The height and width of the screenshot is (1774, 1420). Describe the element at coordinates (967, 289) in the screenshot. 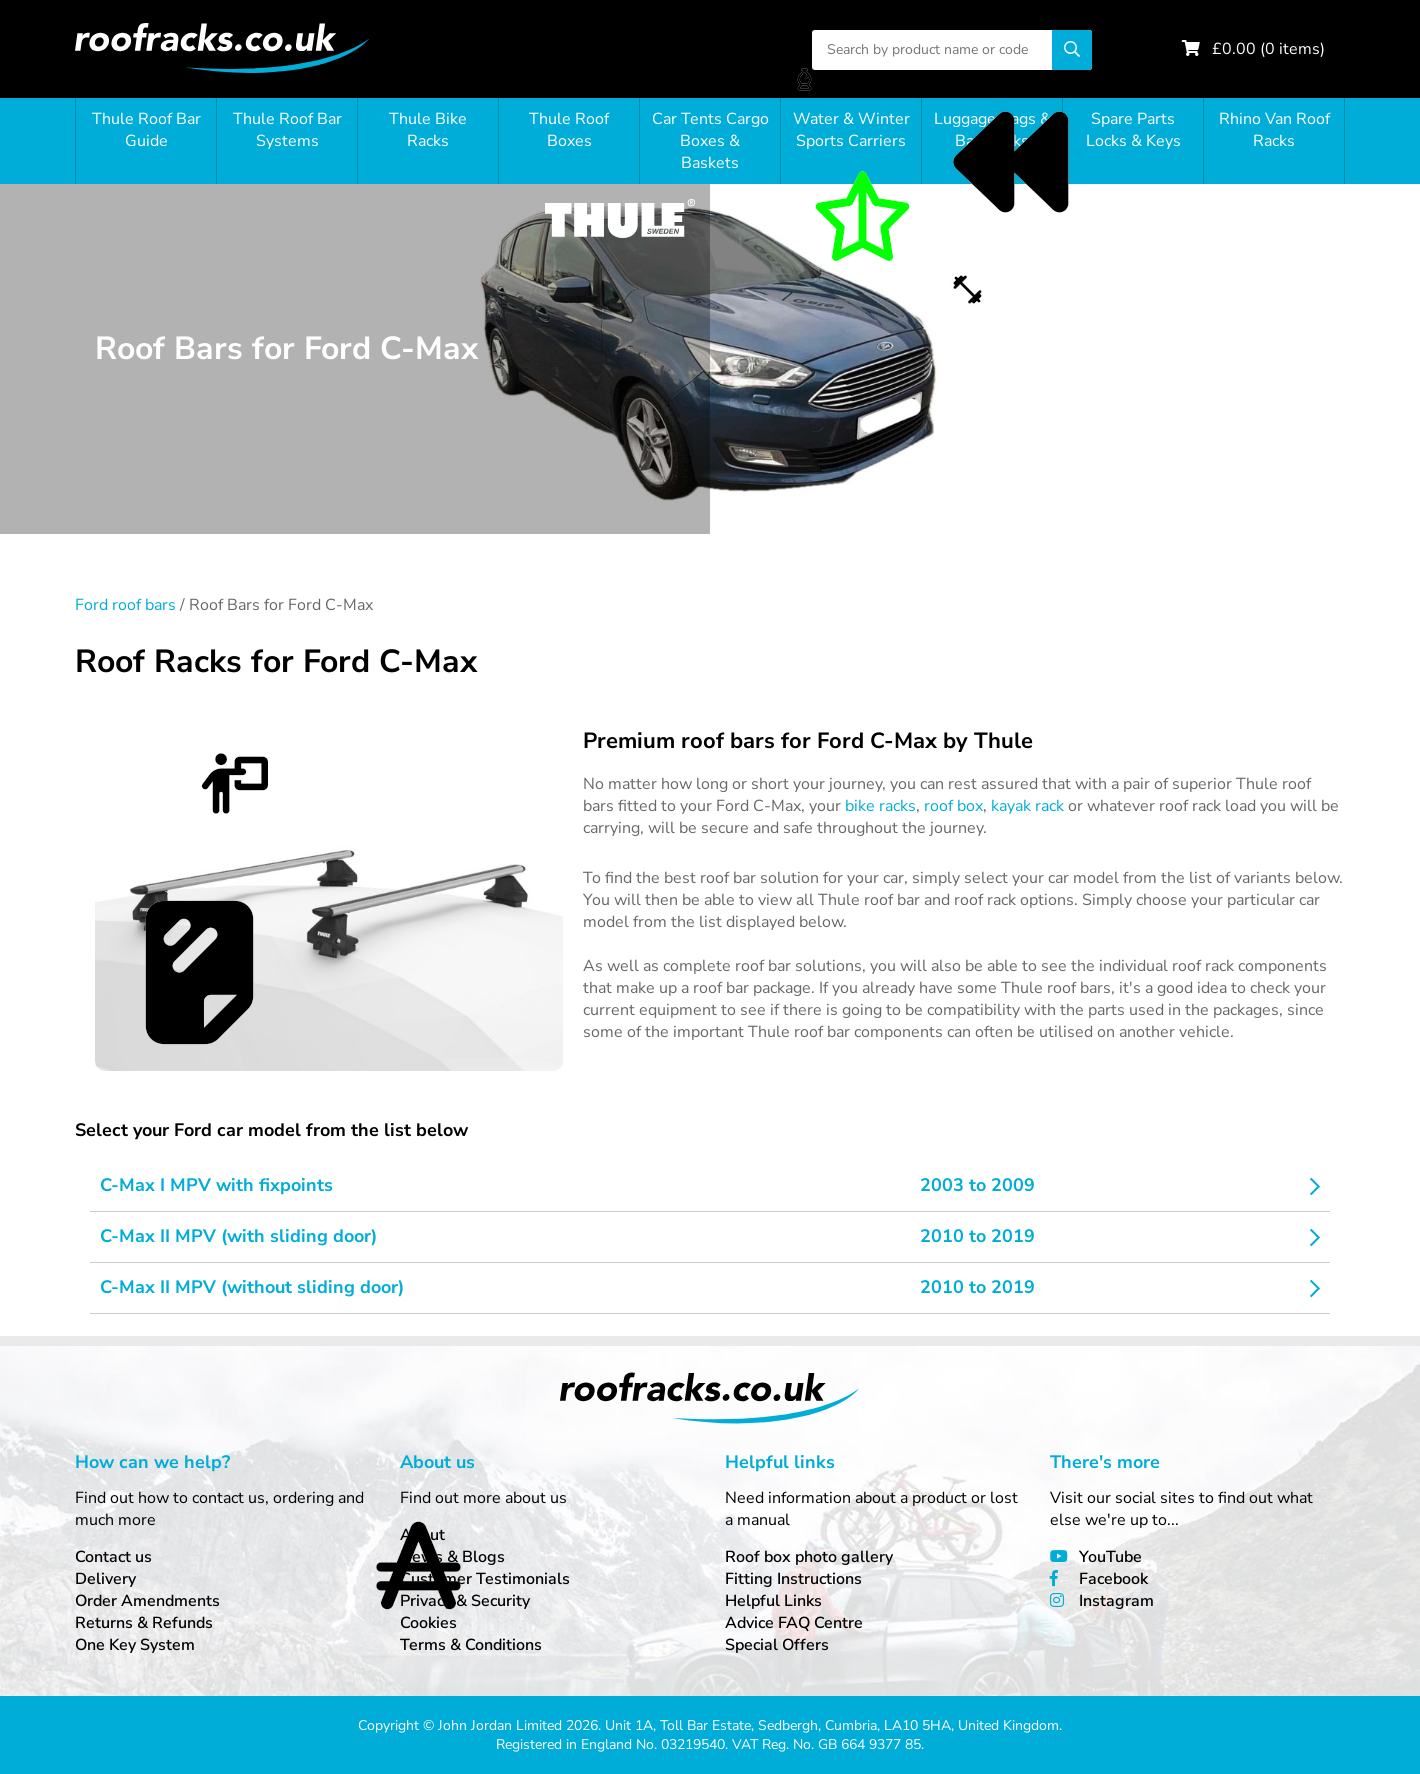

I see `access fitness or workout features` at that location.